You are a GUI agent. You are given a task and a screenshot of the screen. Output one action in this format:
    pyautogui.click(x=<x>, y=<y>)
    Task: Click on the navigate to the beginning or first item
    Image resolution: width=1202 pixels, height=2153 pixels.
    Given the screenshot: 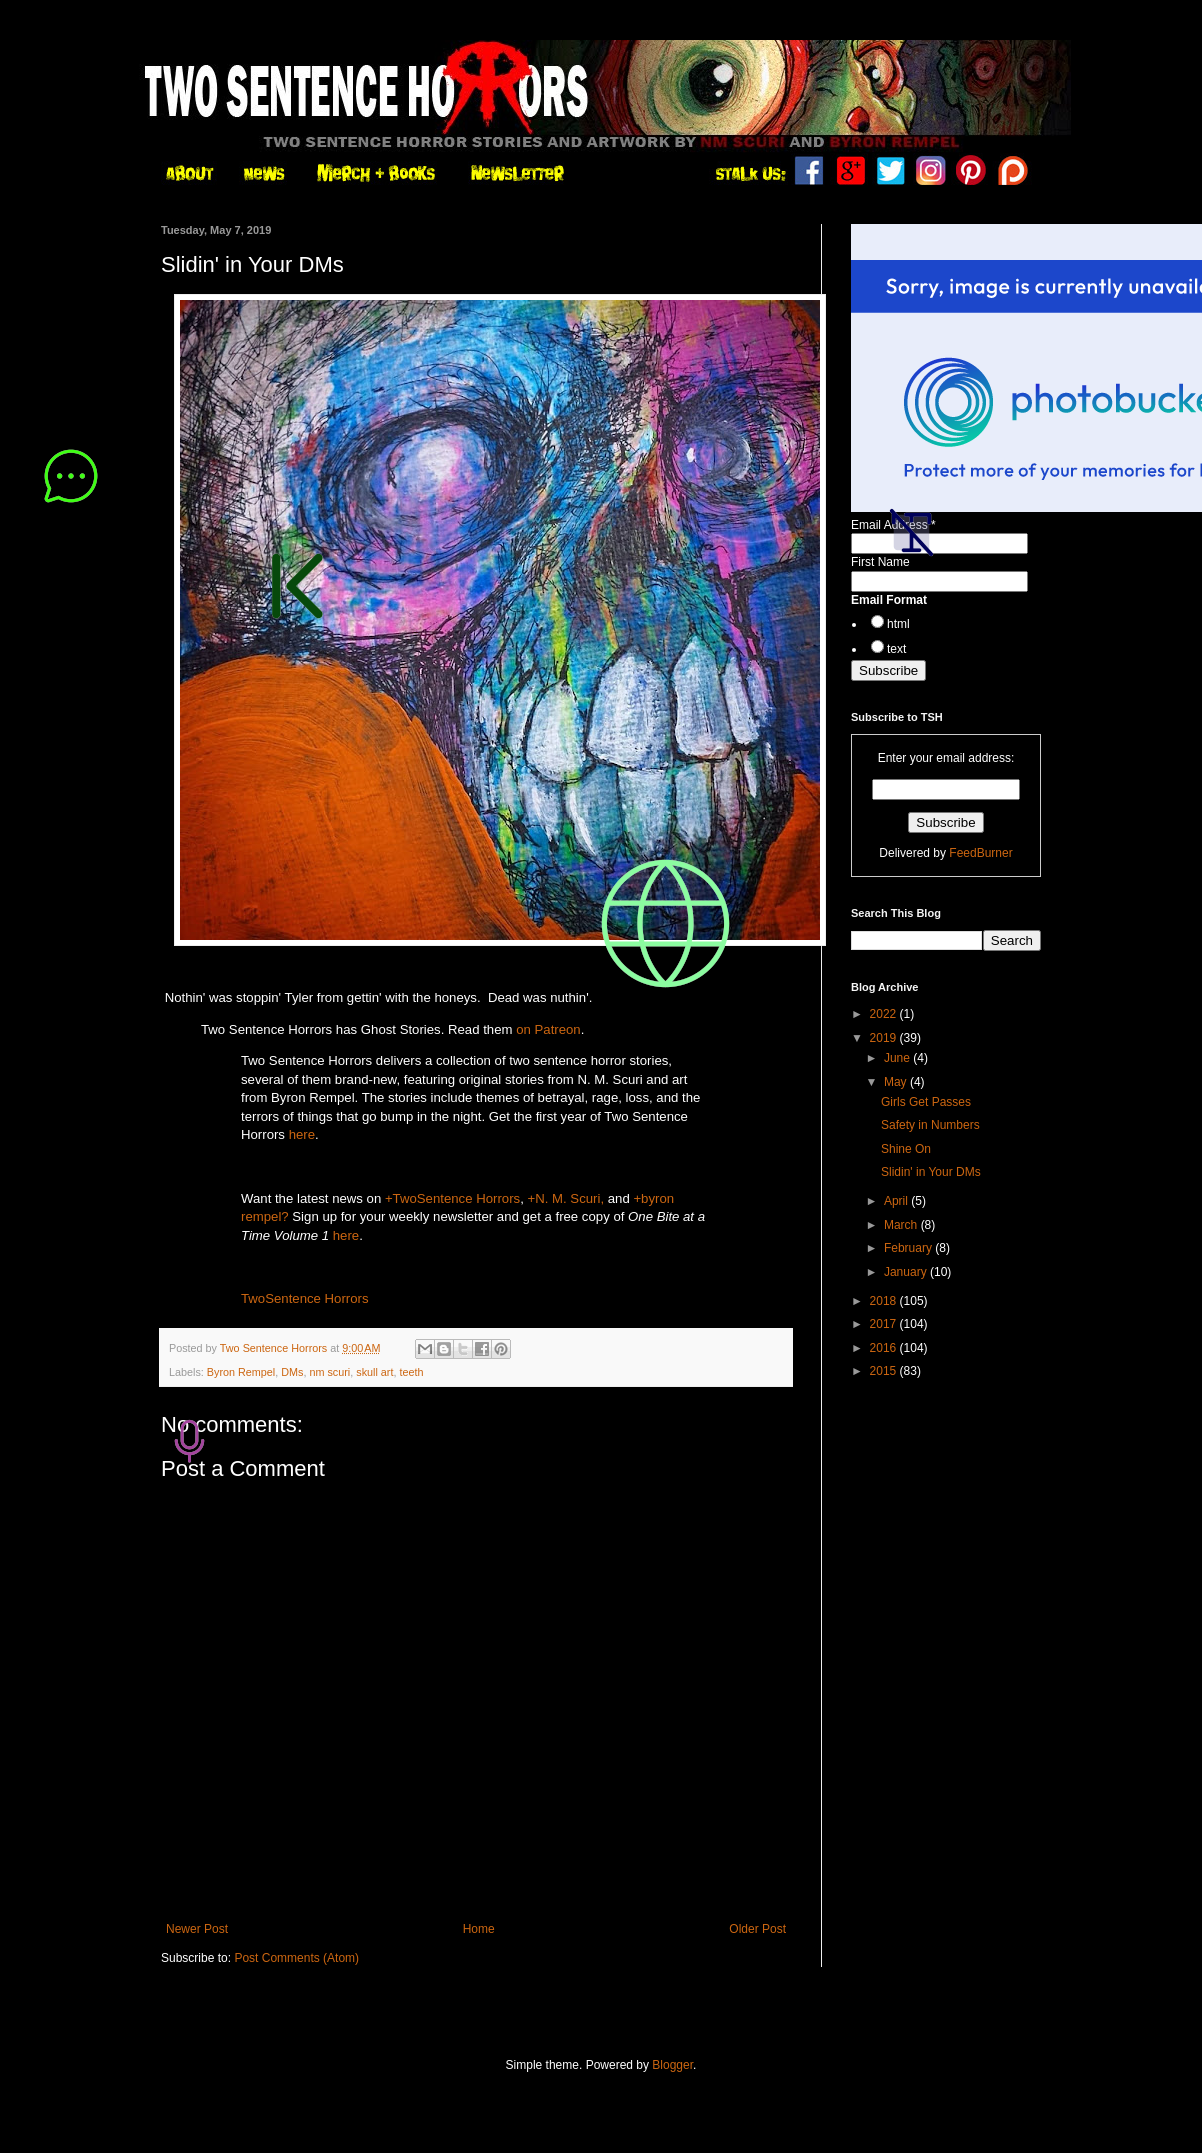 What is the action you would take?
    pyautogui.click(x=296, y=586)
    